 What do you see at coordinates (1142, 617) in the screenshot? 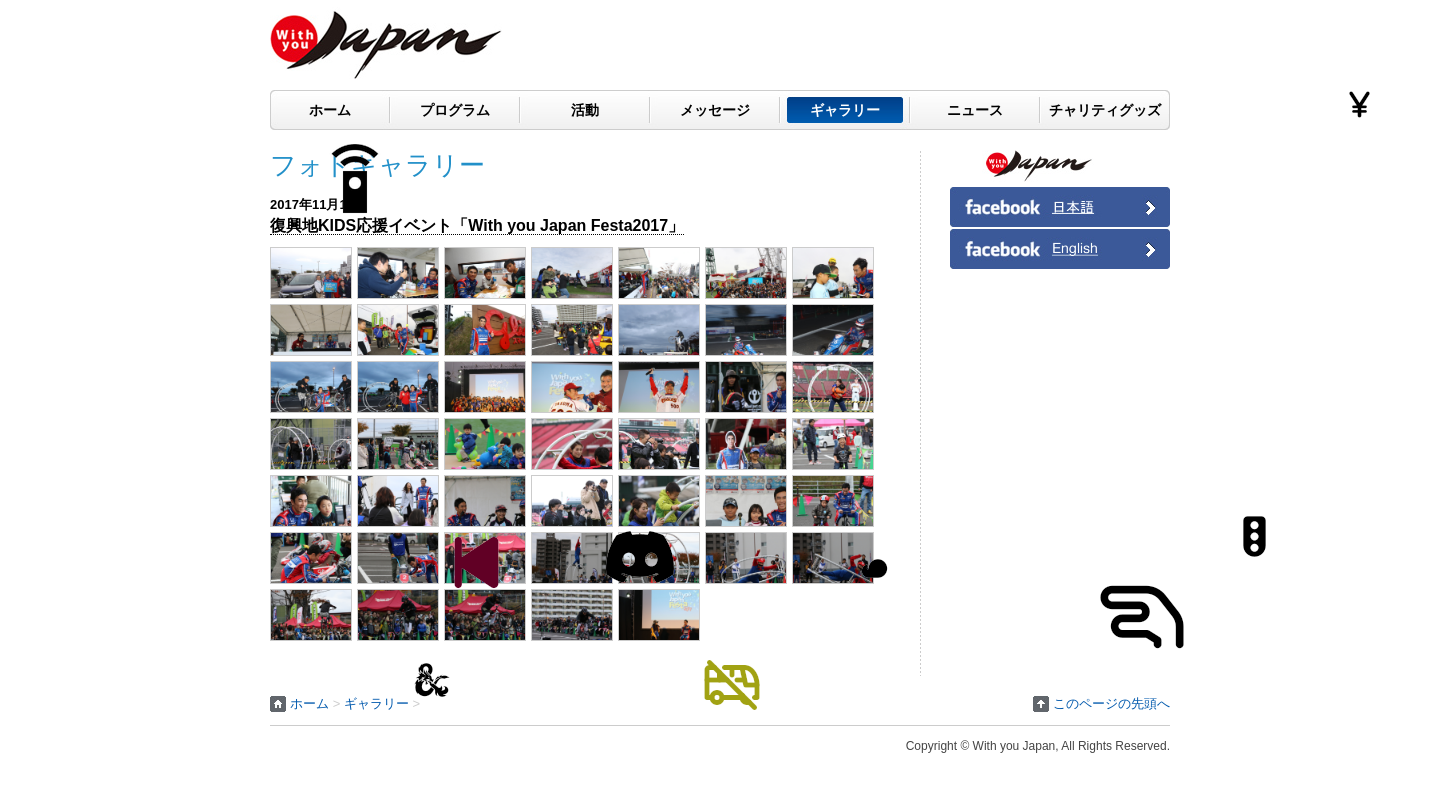
I see `lizard gesture in rock-paper-scissors-lizard-spock game` at bounding box center [1142, 617].